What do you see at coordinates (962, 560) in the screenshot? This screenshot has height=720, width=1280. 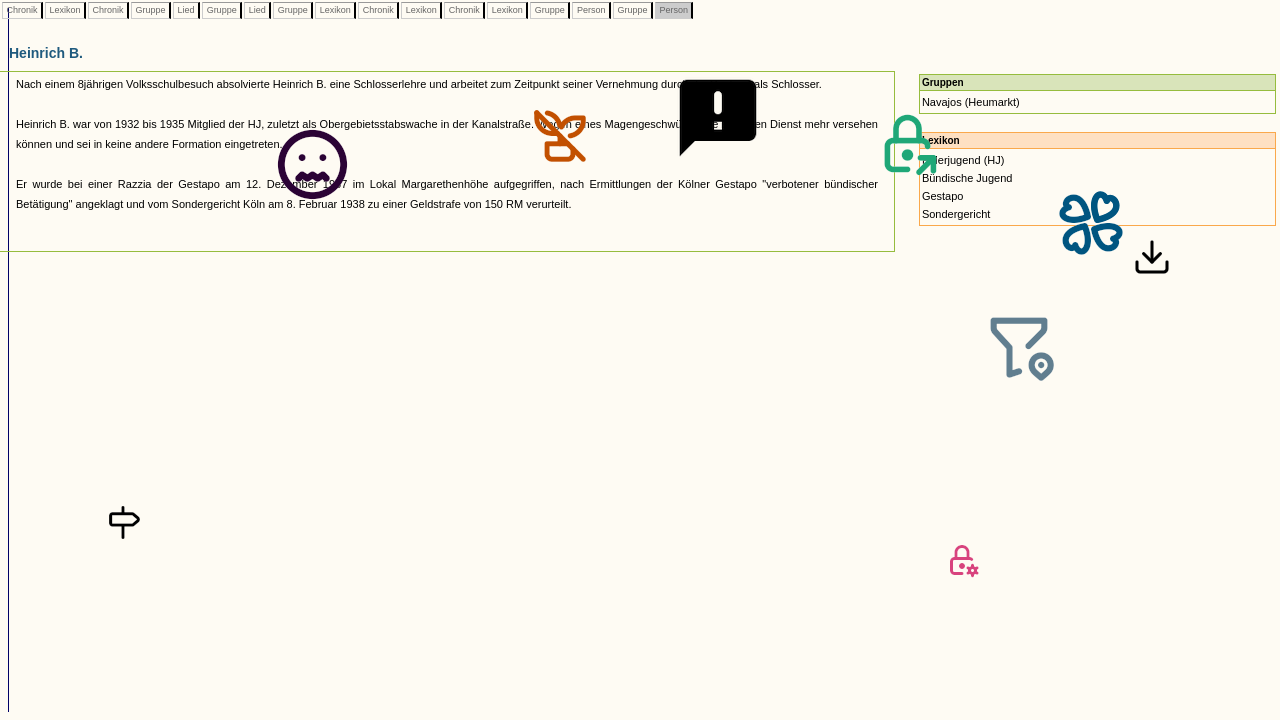 I see `access security settings` at bounding box center [962, 560].